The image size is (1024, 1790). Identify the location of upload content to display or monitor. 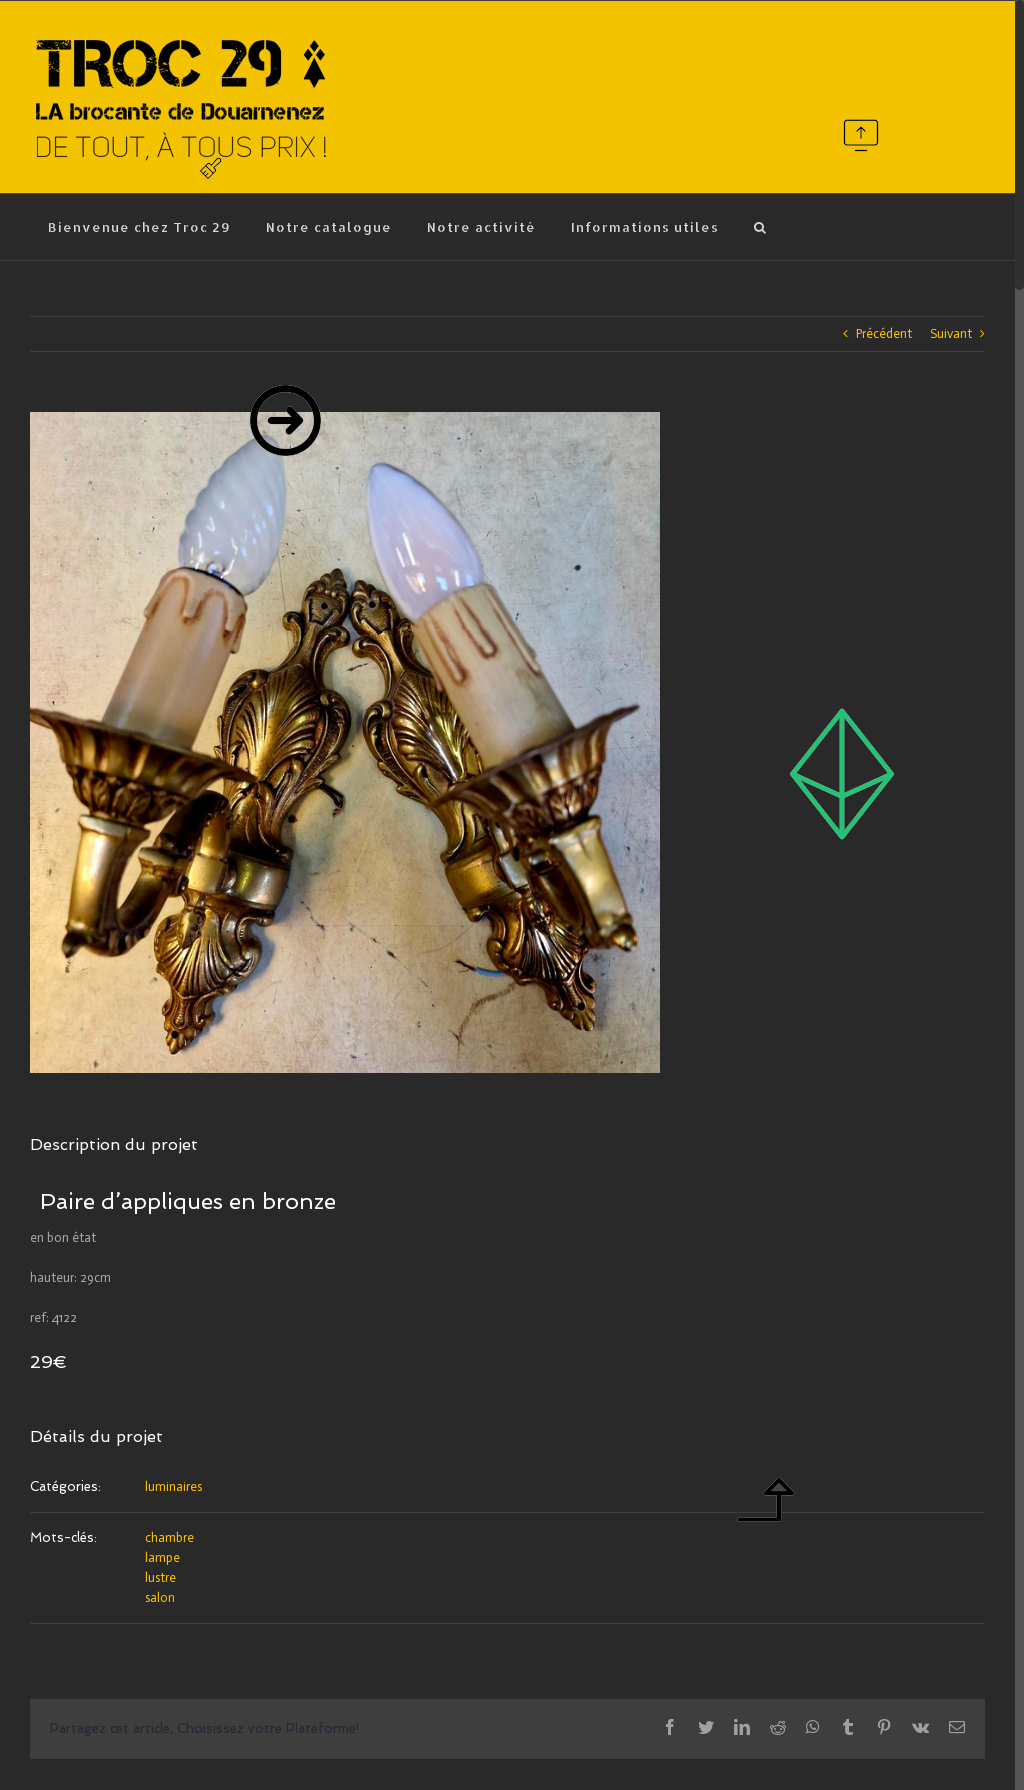
(861, 134).